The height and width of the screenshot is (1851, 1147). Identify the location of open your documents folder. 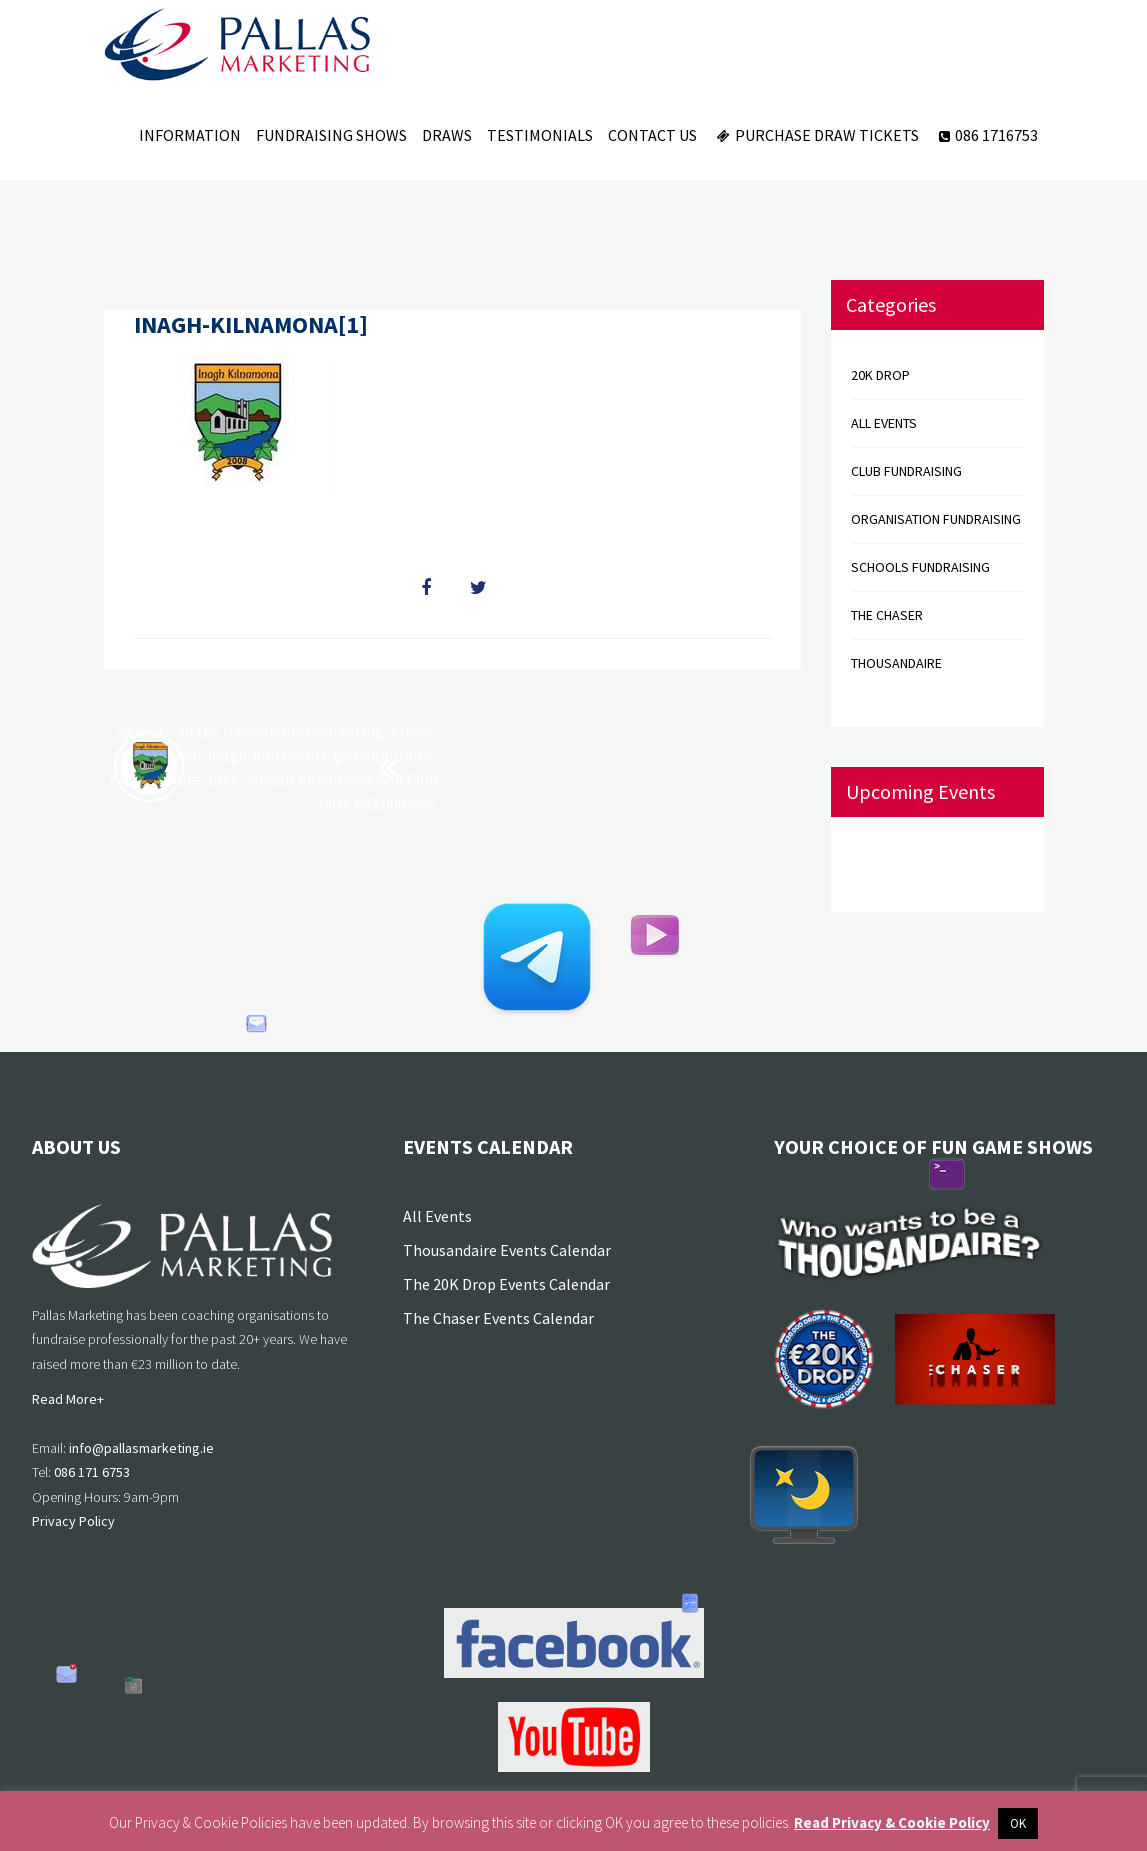
(133, 1685).